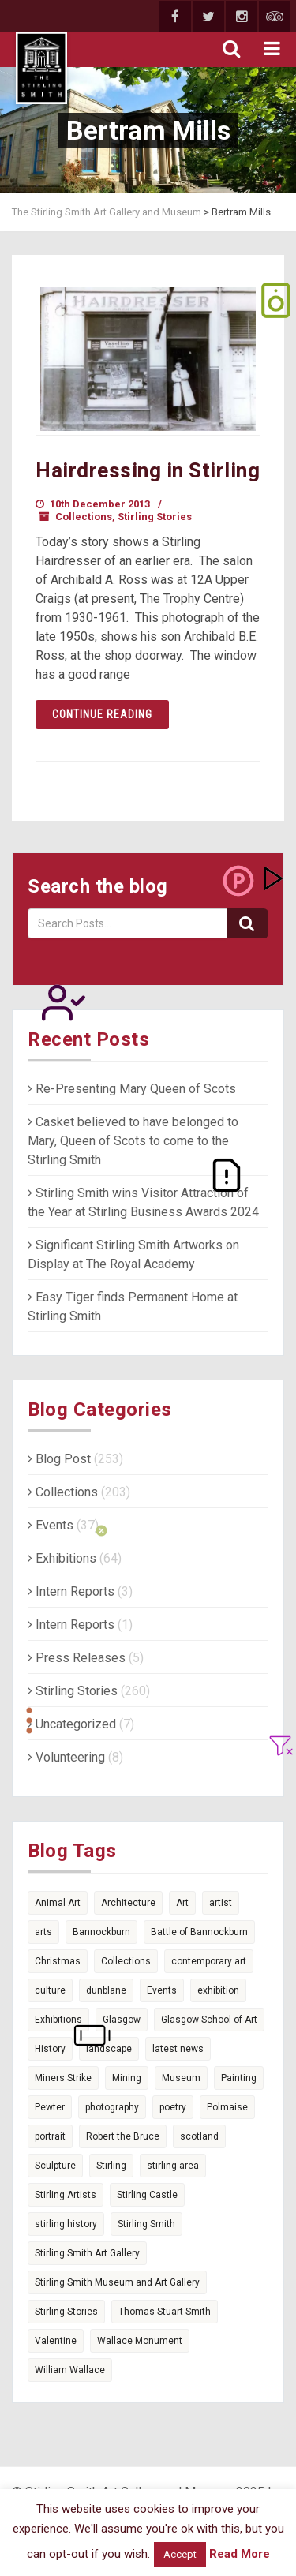  Describe the element at coordinates (92, 2035) in the screenshot. I see `indicates low battery level` at that location.